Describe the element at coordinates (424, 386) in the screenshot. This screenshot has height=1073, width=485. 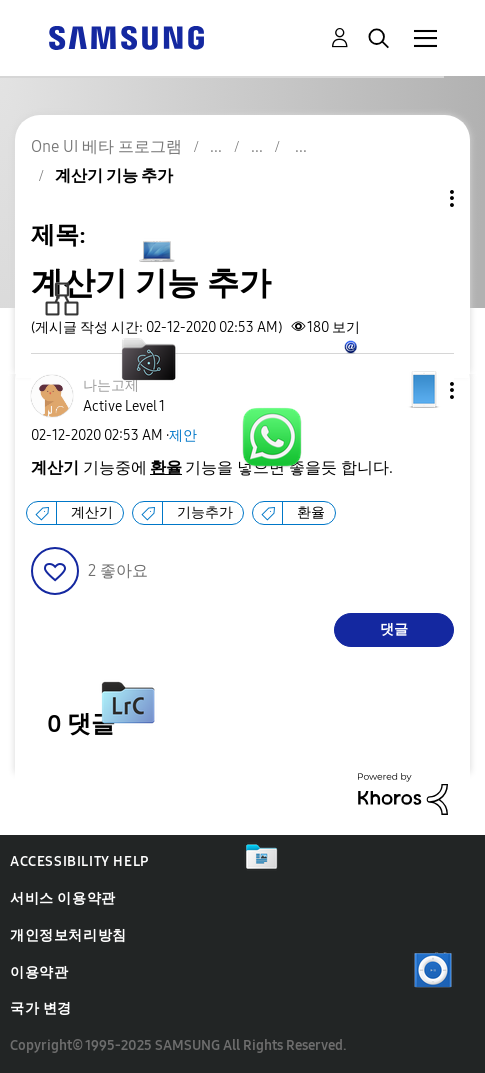
I see `iPad mini 2 device detected` at that location.